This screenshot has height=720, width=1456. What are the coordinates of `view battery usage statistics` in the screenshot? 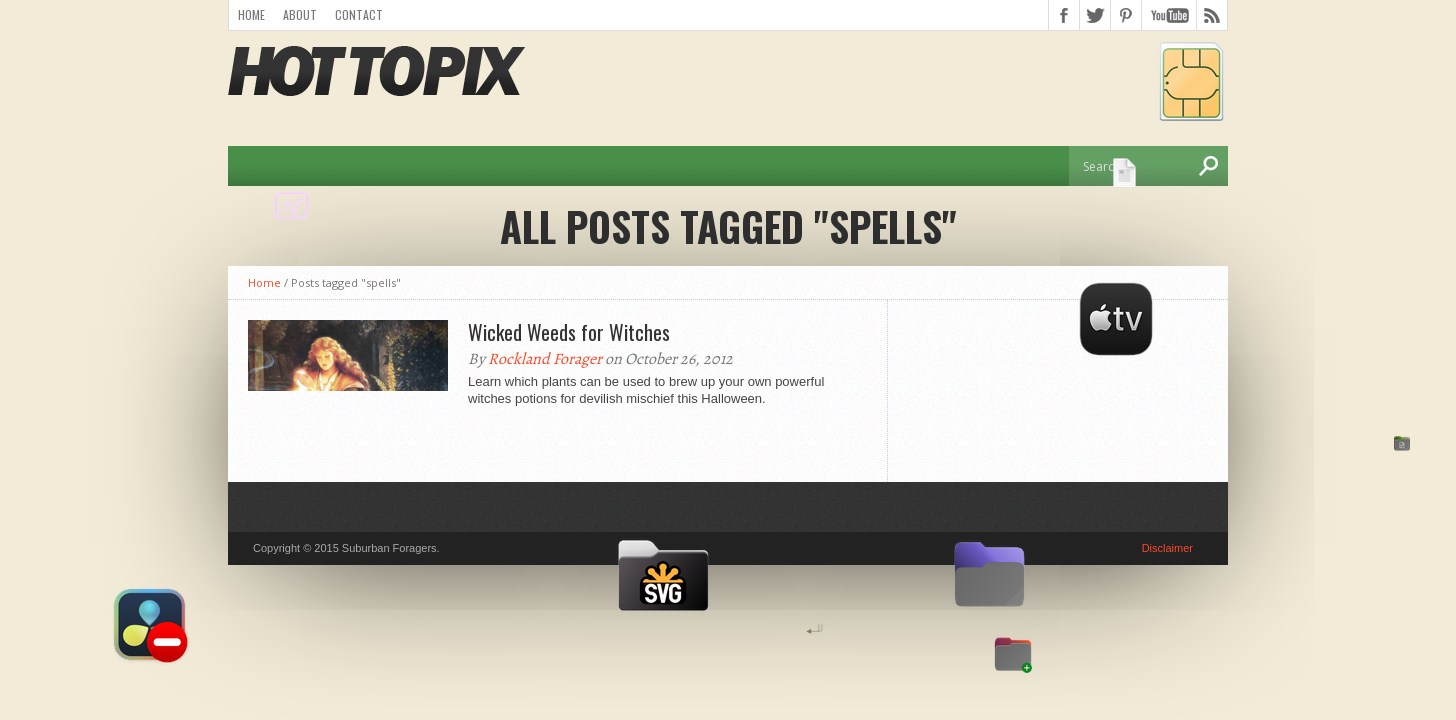 It's located at (291, 204).